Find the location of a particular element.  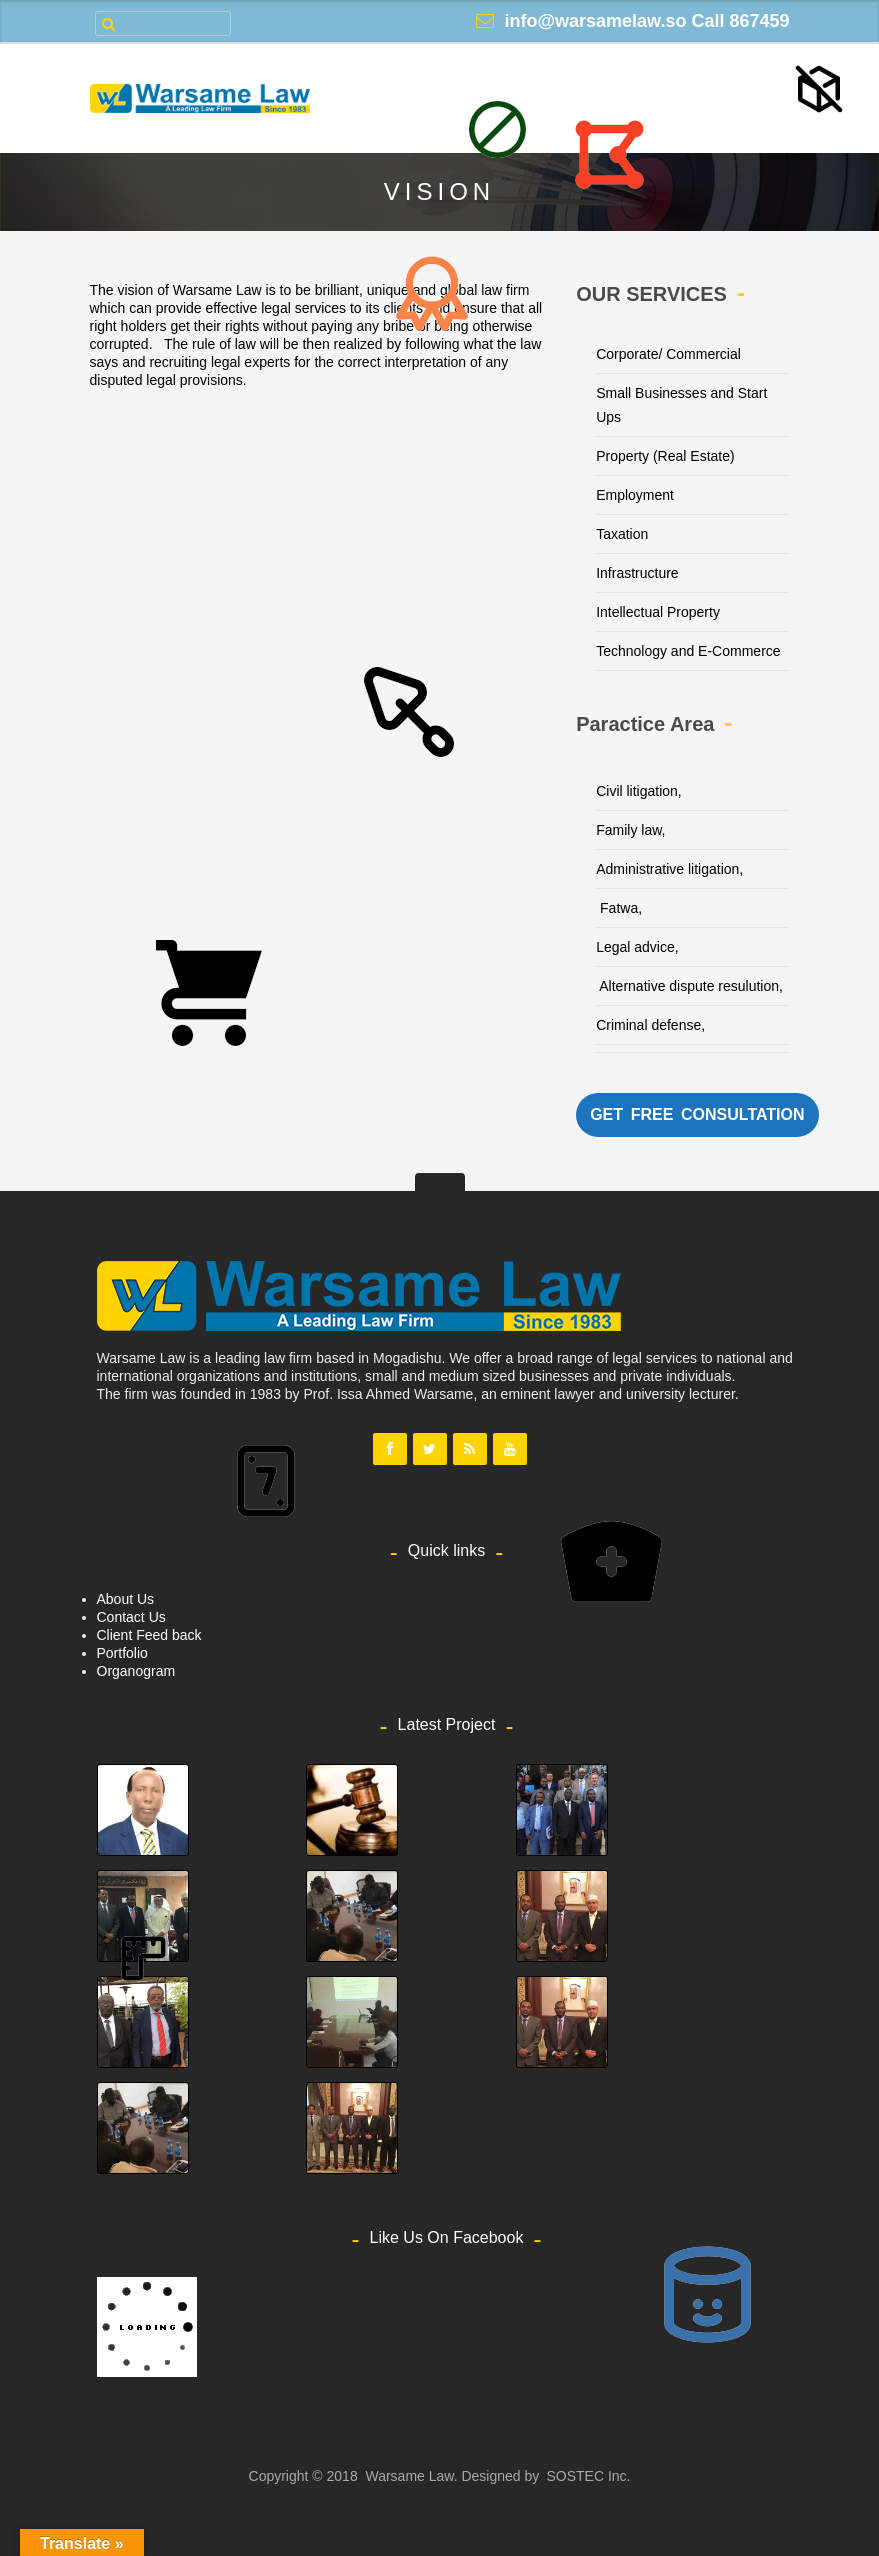

access measurement tools is located at coordinates (143, 1958).